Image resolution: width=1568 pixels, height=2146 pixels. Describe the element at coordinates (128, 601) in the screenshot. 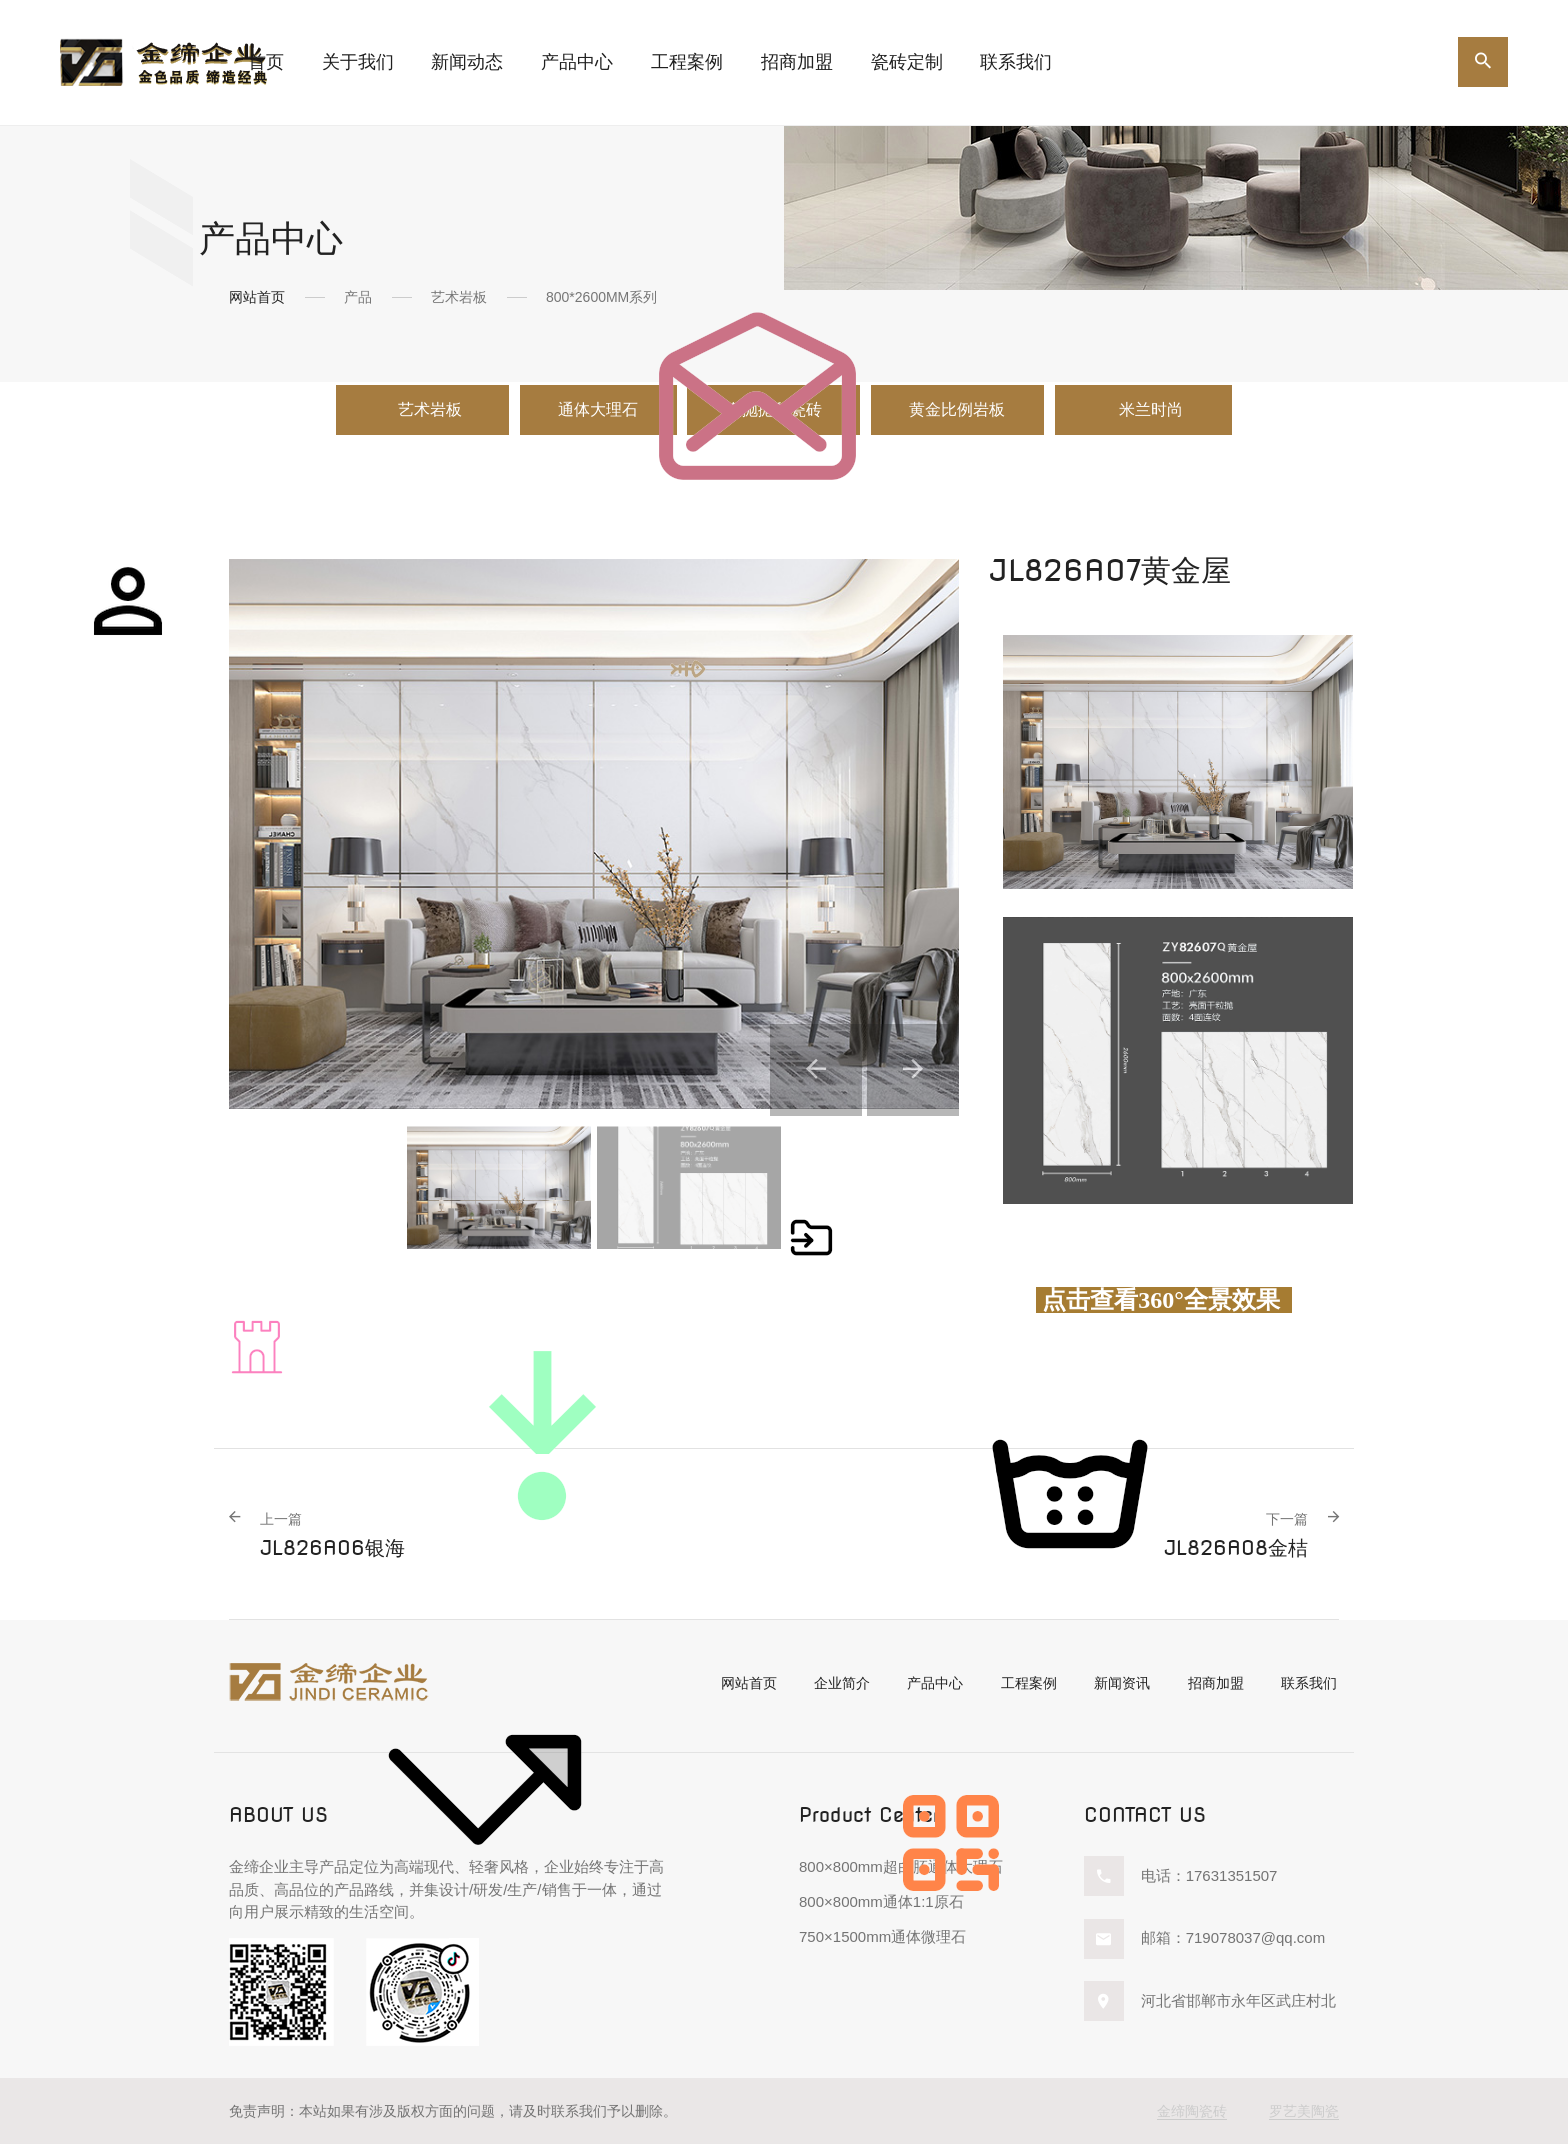

I see `view or edit your profile` at that location.